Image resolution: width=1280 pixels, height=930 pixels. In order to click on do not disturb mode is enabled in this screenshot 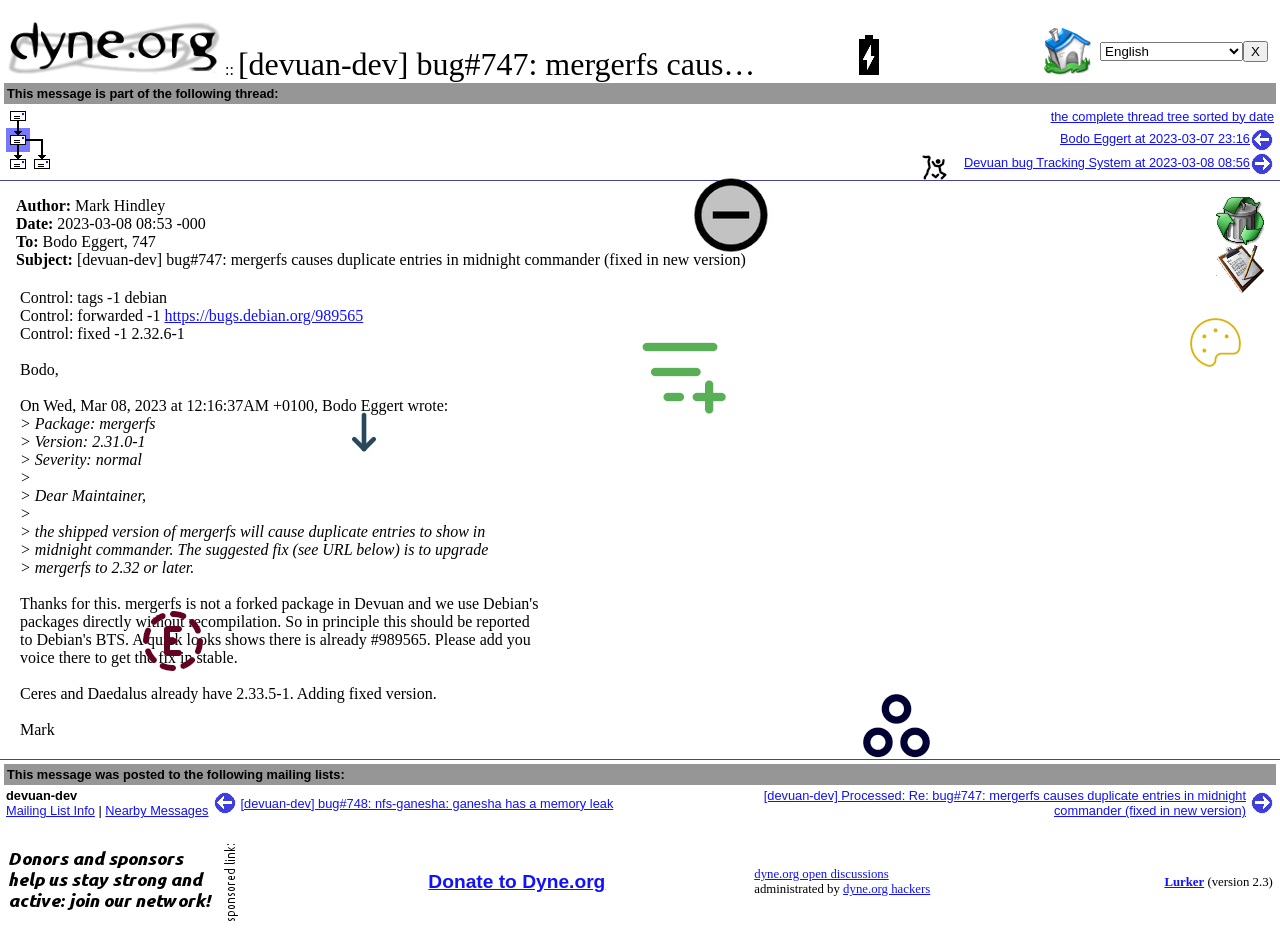, I will do `click(731, 215)`.